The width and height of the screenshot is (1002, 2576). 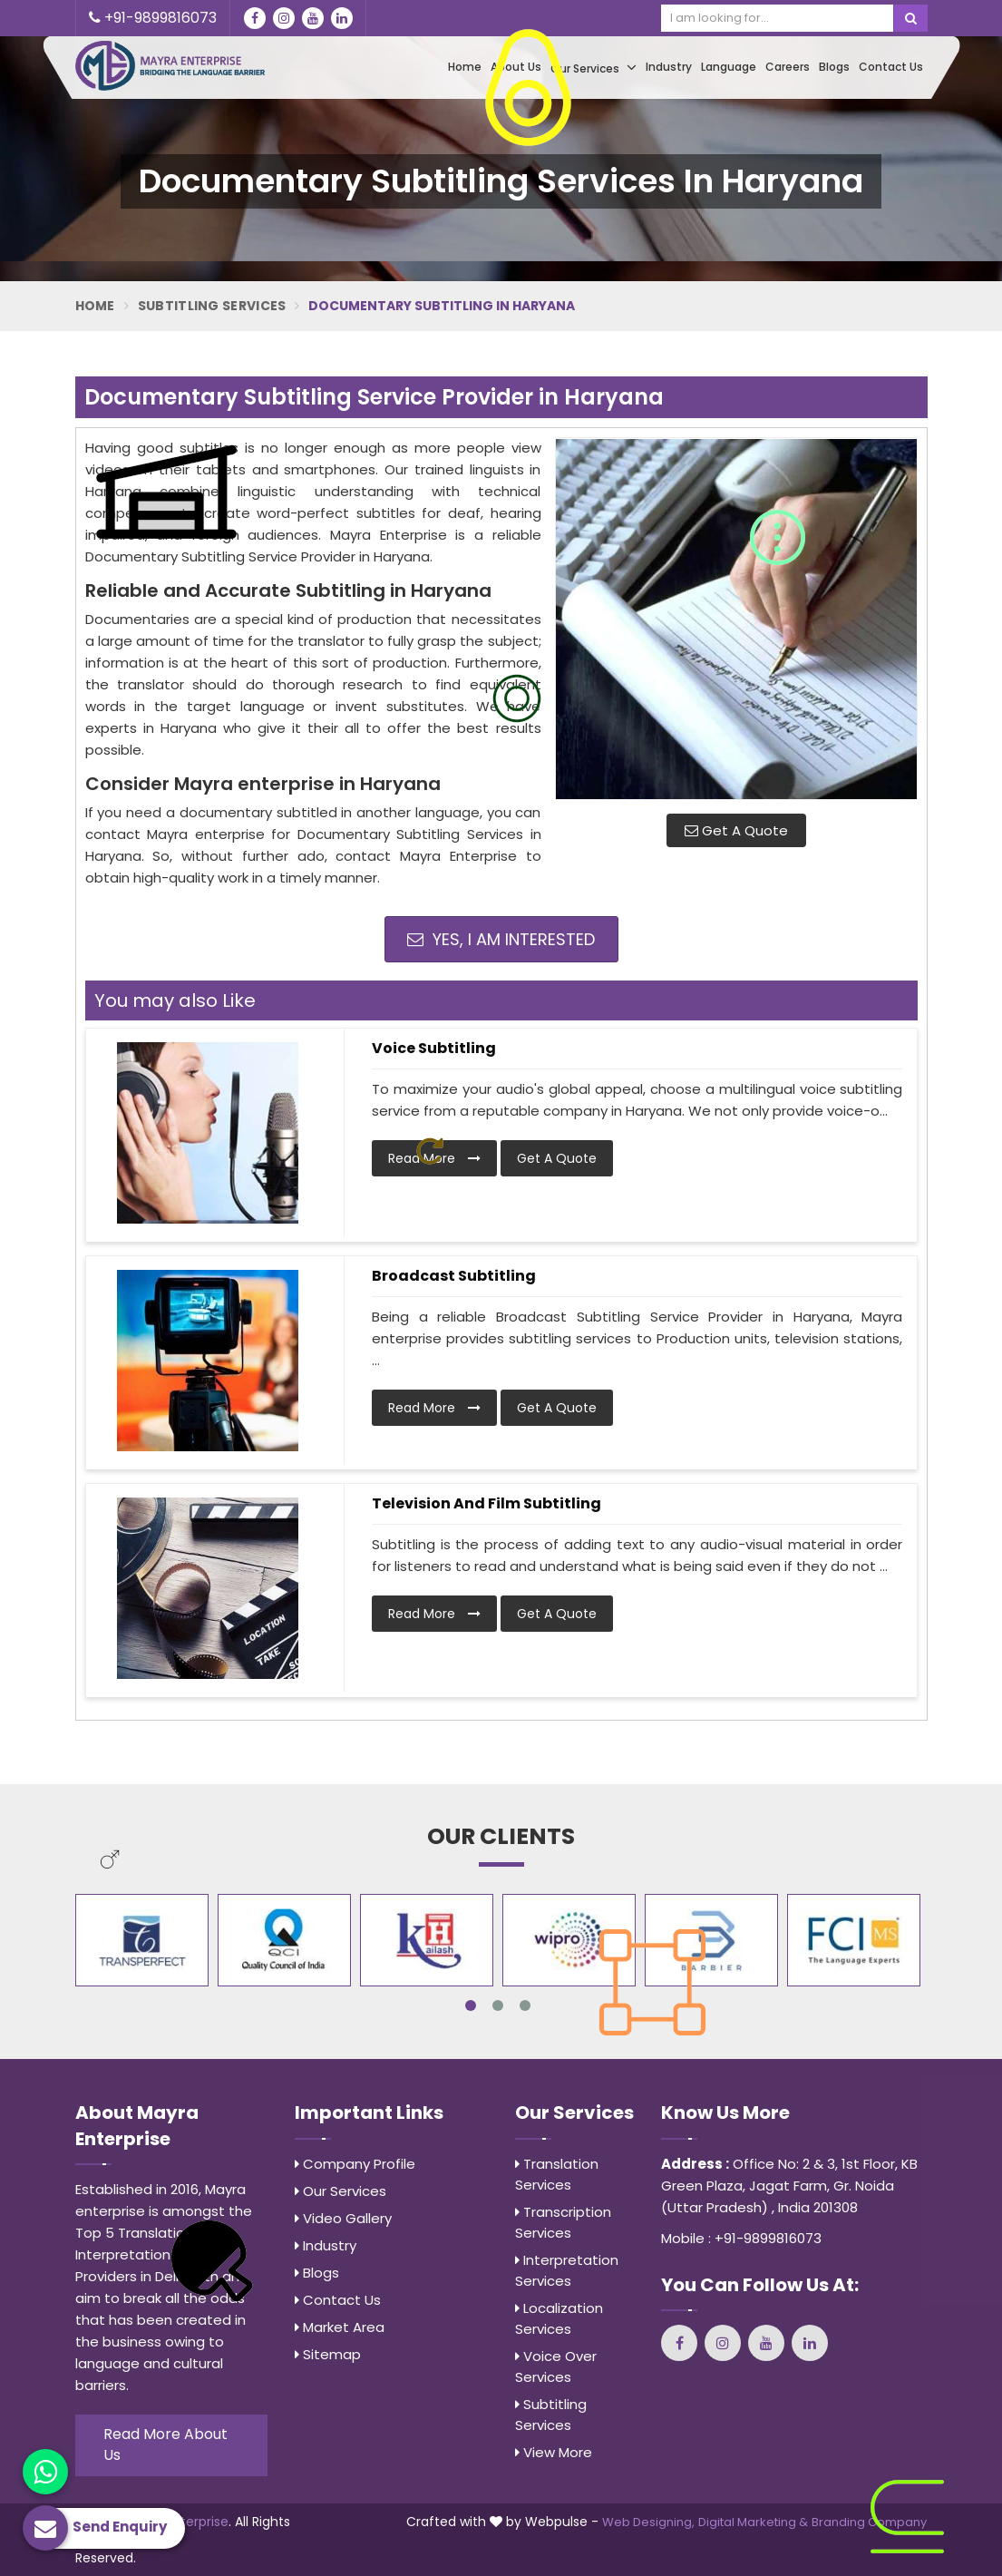 What do you see at coordinates (166, 496) in the screenshot?
I see `access warehouse or storage inventory` at bounding box center [166, 496].